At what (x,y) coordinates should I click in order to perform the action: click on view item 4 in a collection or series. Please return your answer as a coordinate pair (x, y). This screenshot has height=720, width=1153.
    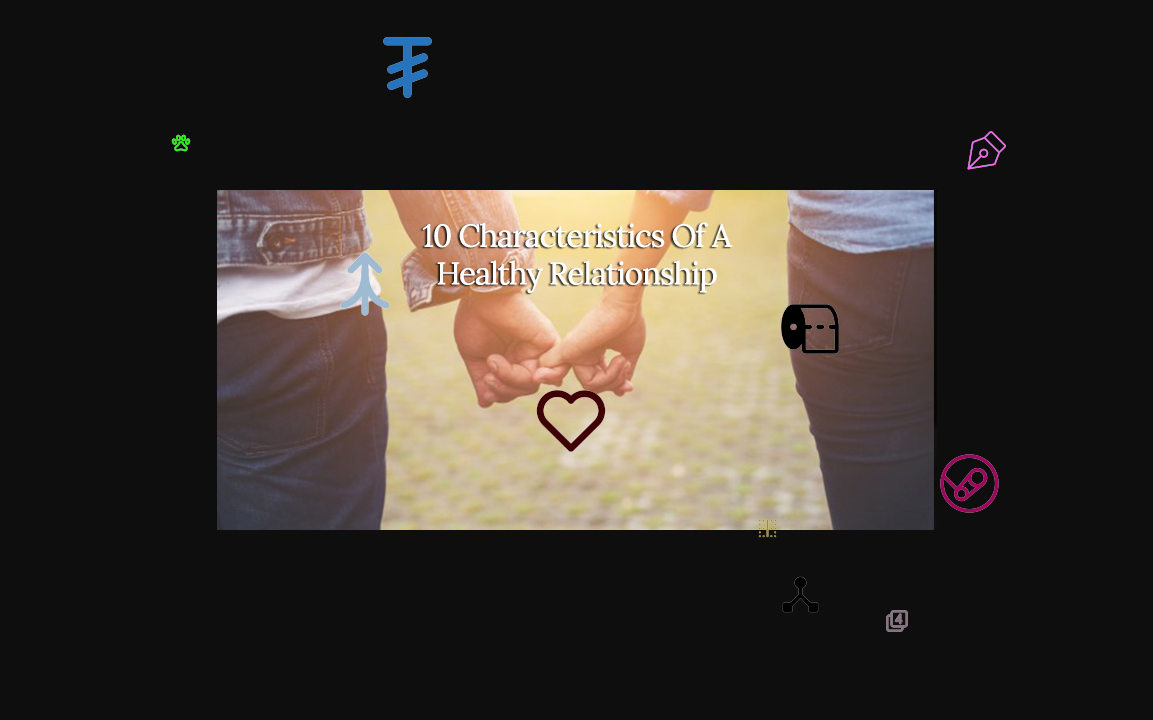
    Looking at the image, I should click on (897, 621).